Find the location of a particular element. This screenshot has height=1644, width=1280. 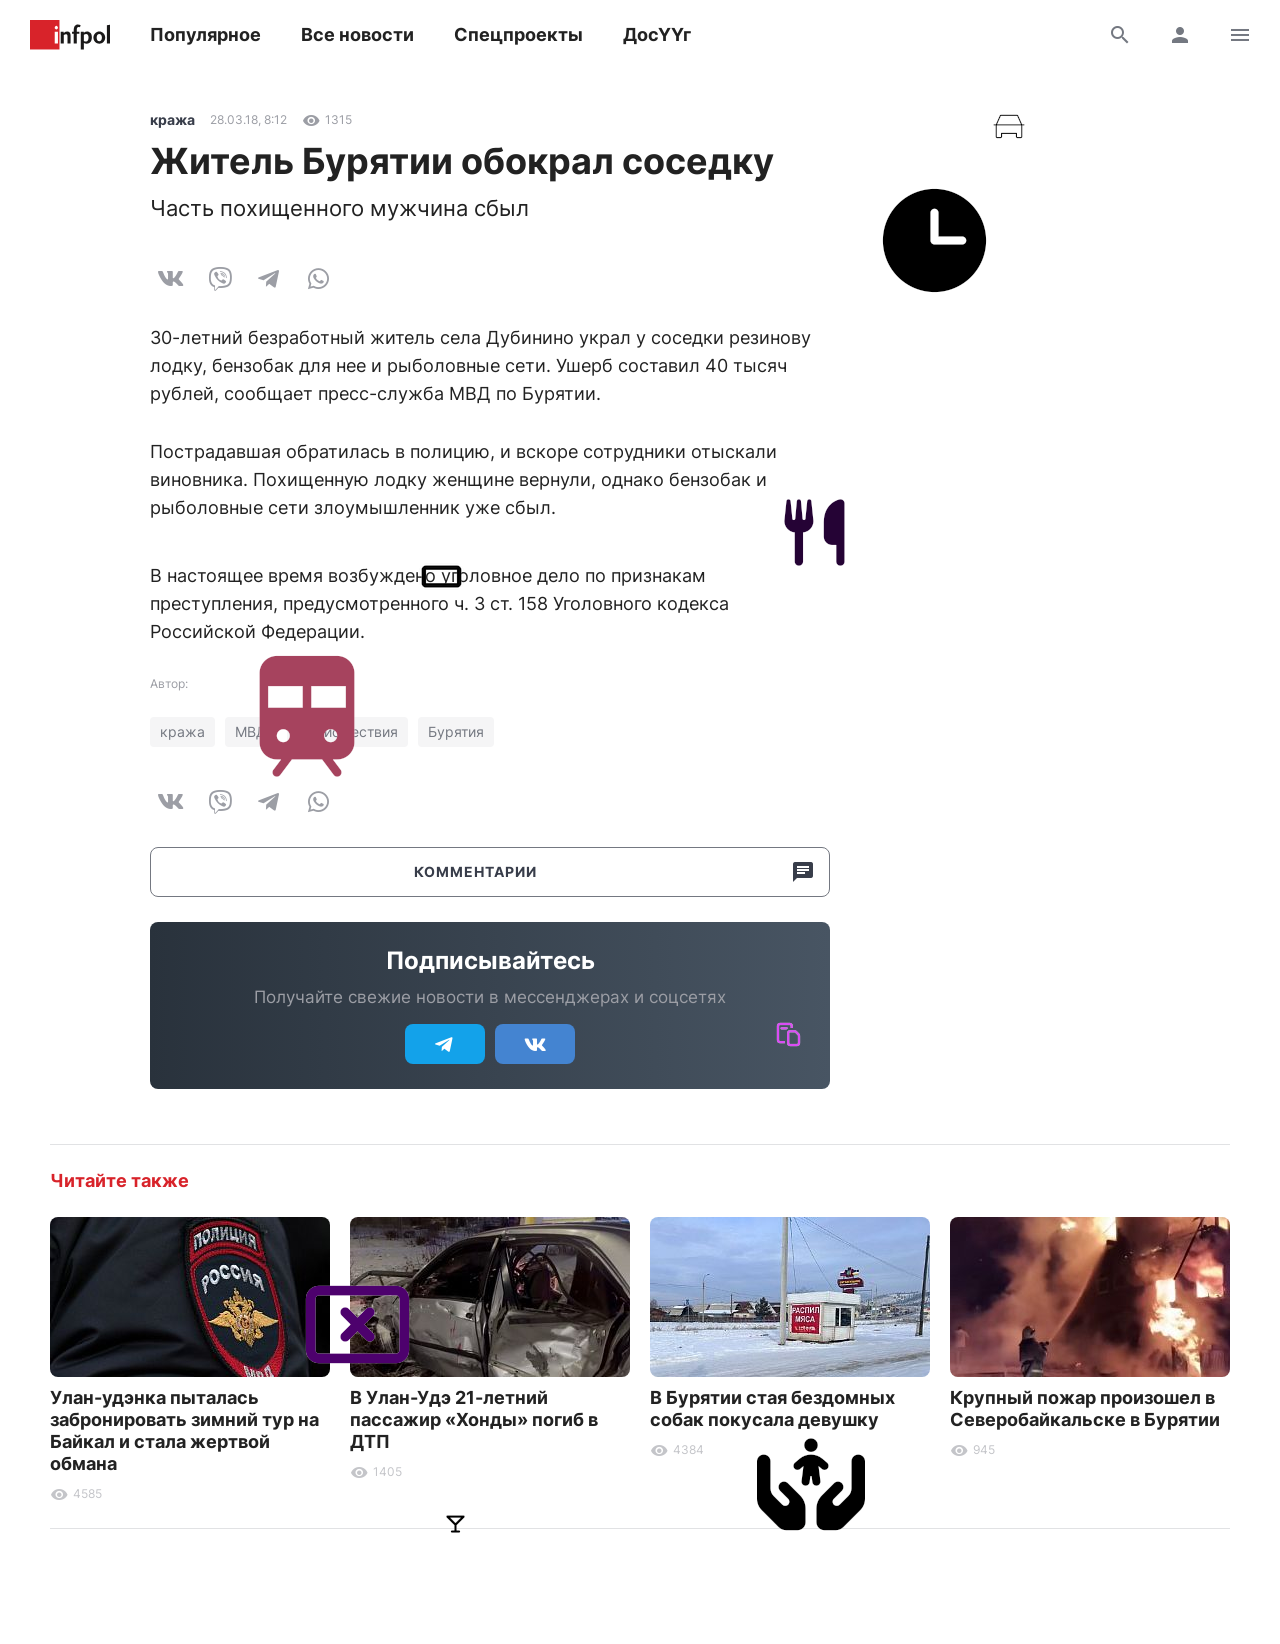

close or dismiss a modal window is located at coordinates (357, 1324).